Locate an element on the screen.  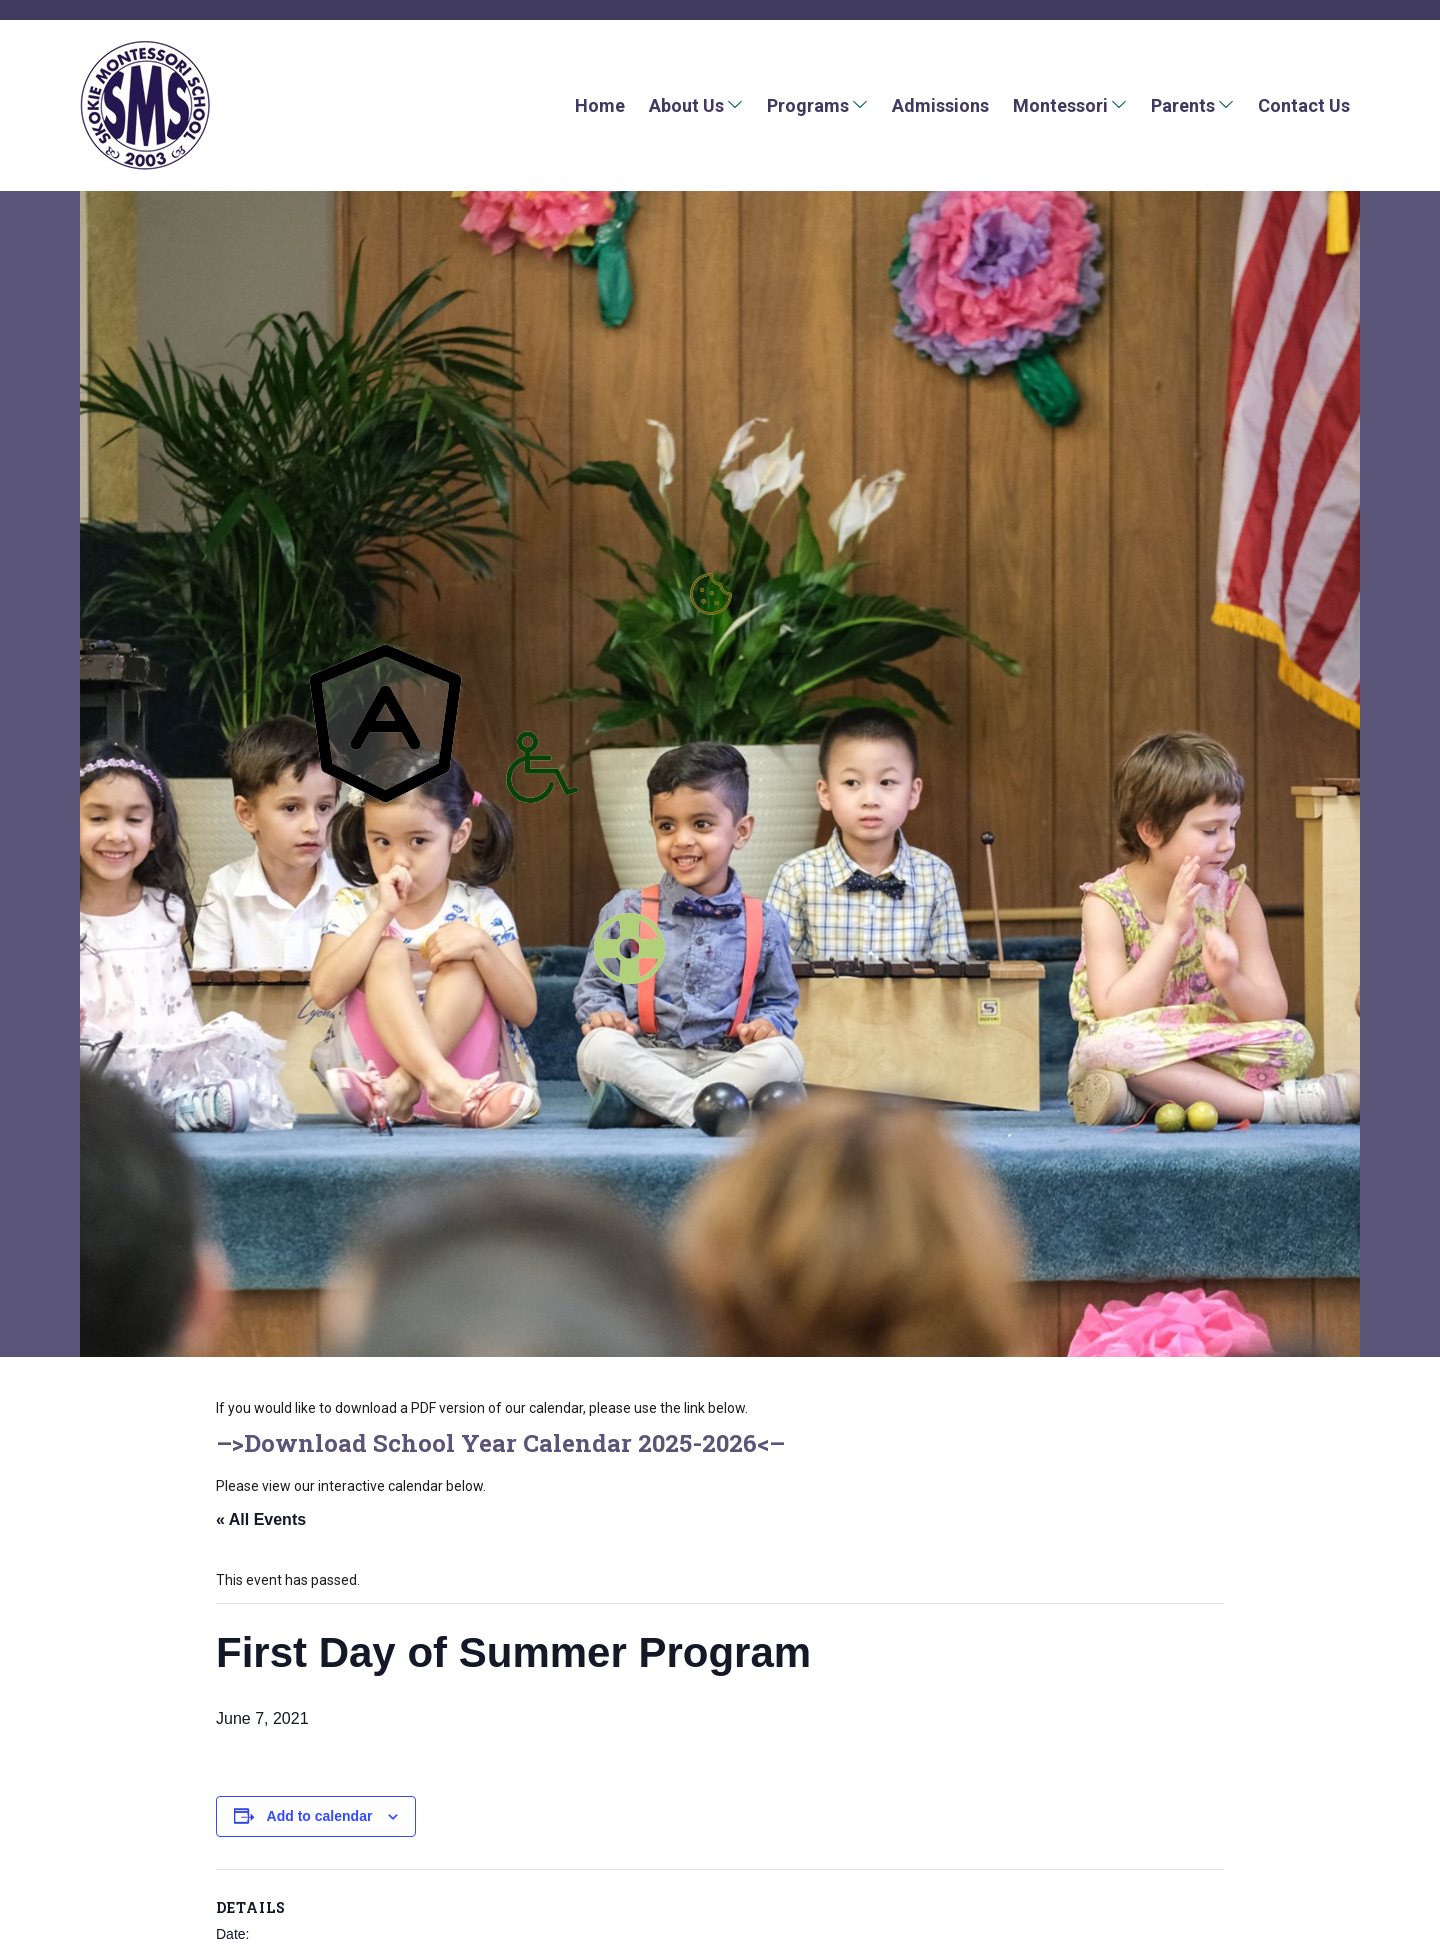
manage cookie preferences and privacy settings is located at coordinates (711, 594).